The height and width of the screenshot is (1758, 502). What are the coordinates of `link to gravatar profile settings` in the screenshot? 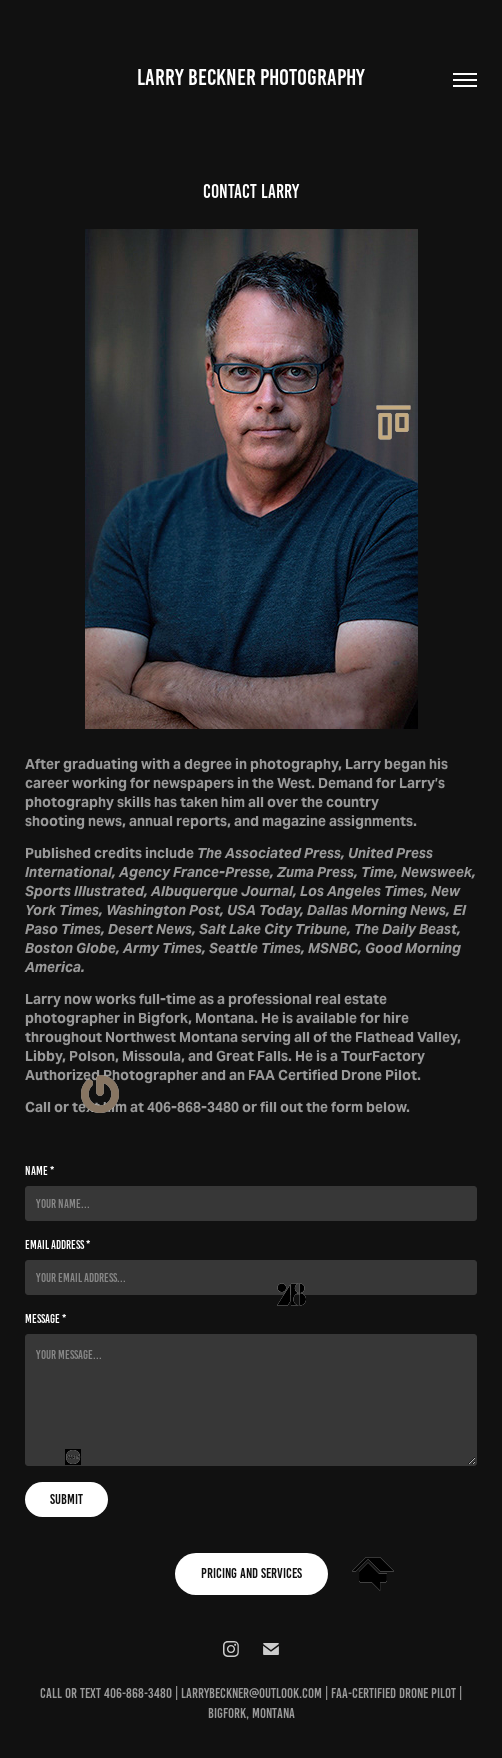 It's located at (100, 1094).